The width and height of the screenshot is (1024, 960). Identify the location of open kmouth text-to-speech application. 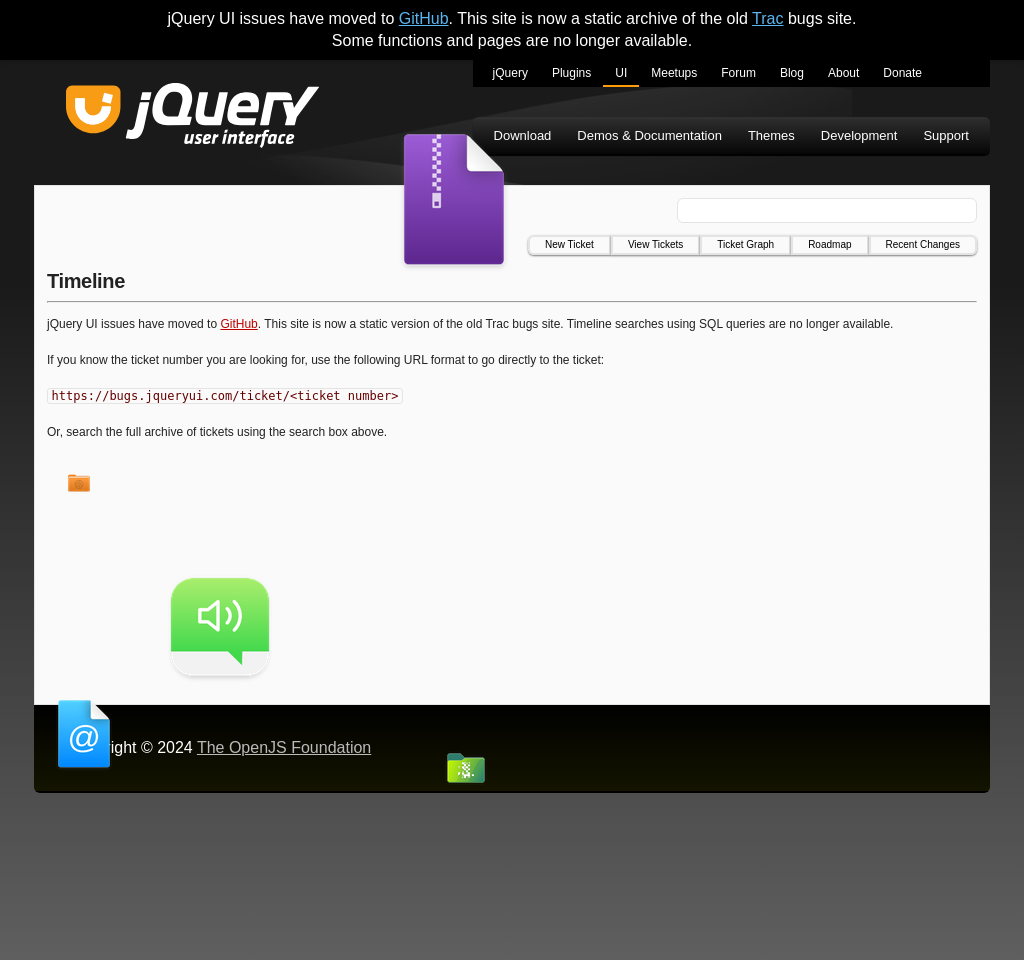
(220, 627).